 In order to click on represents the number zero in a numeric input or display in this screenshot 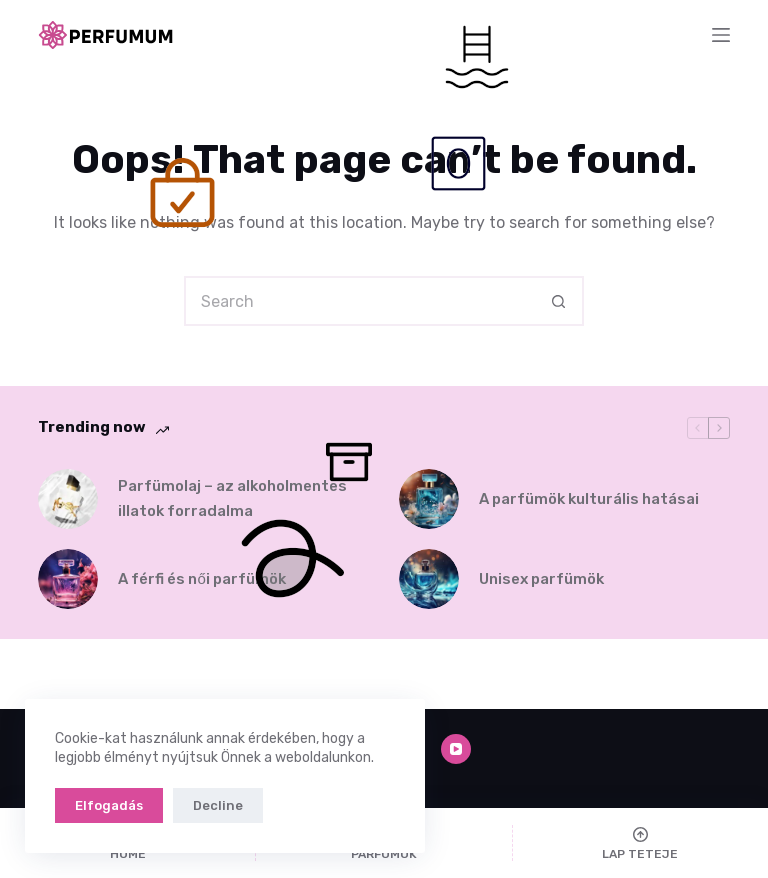, I will do `click(458, 163)`.